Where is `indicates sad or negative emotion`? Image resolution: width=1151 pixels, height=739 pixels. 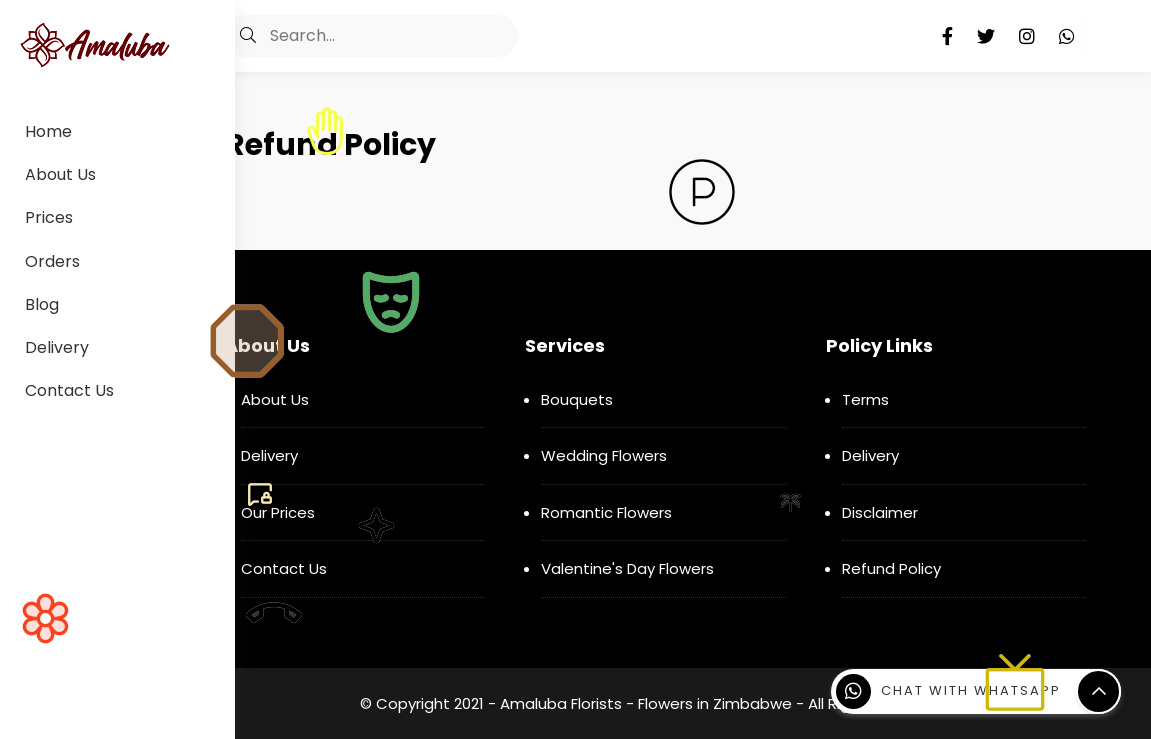
indicates sad or negative emotion is located at coordinates (391, 300).